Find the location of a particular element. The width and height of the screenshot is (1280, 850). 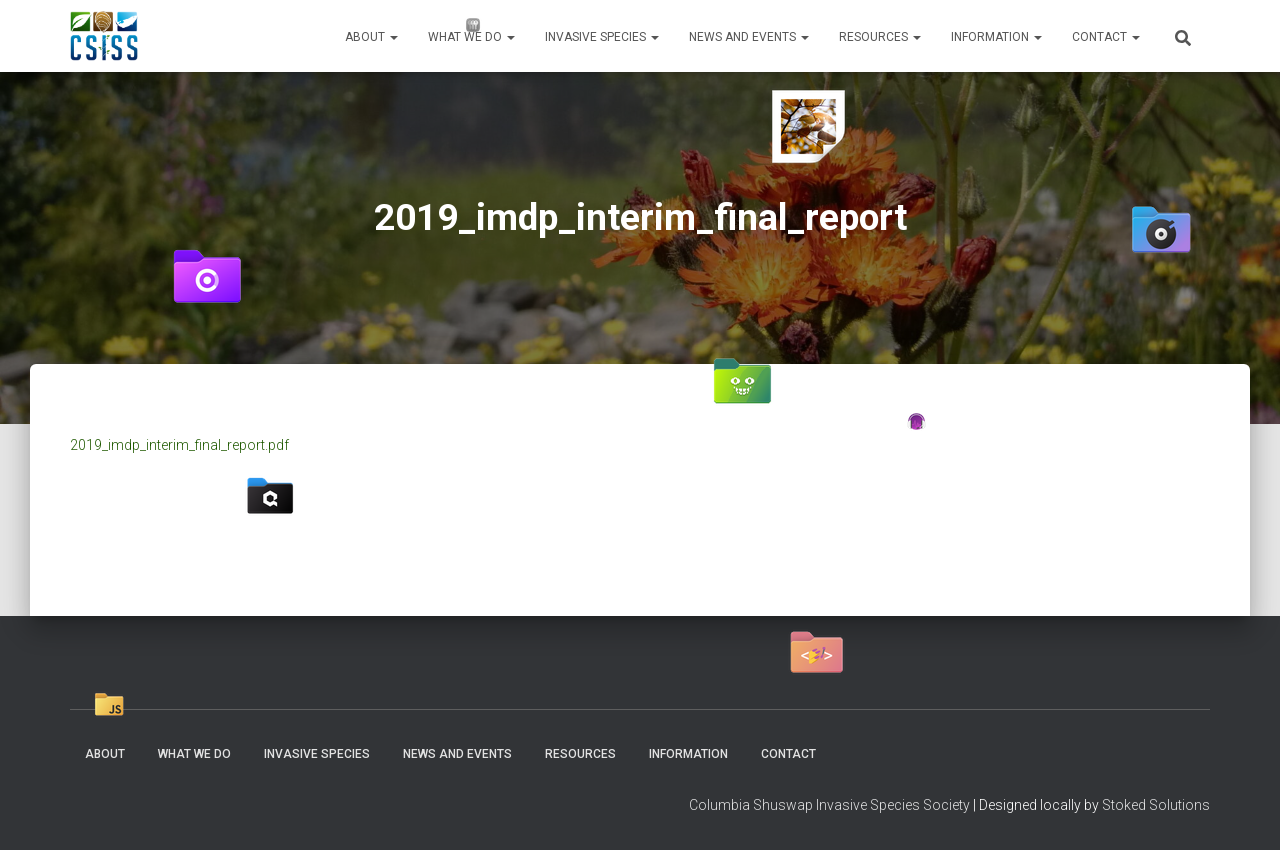

open wondershare orgcharting project folder is located at coordinates (207, 278).